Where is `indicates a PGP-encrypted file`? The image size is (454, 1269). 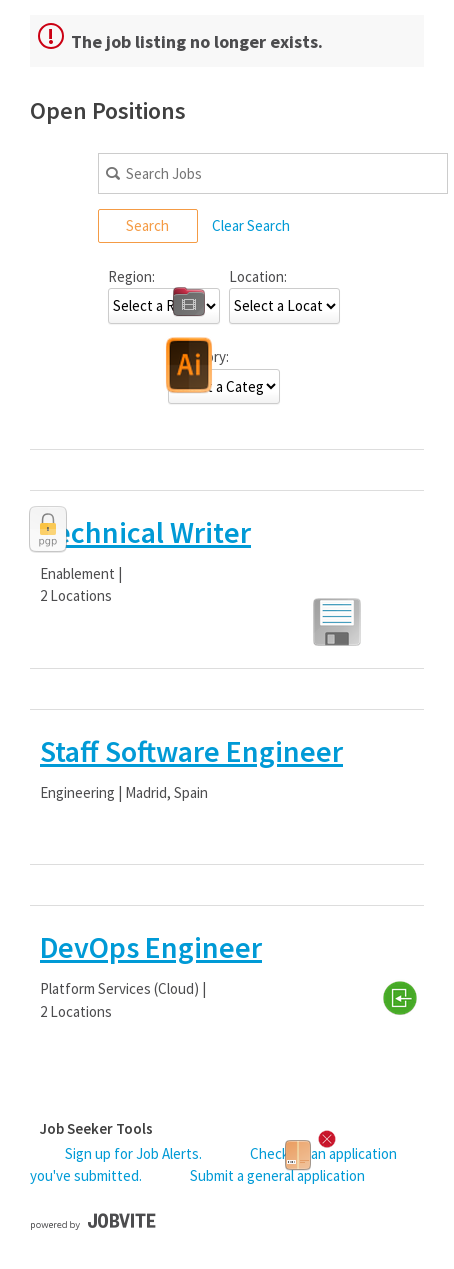 indicates a PGP-encrypted file is located at coordinates (48, 529).